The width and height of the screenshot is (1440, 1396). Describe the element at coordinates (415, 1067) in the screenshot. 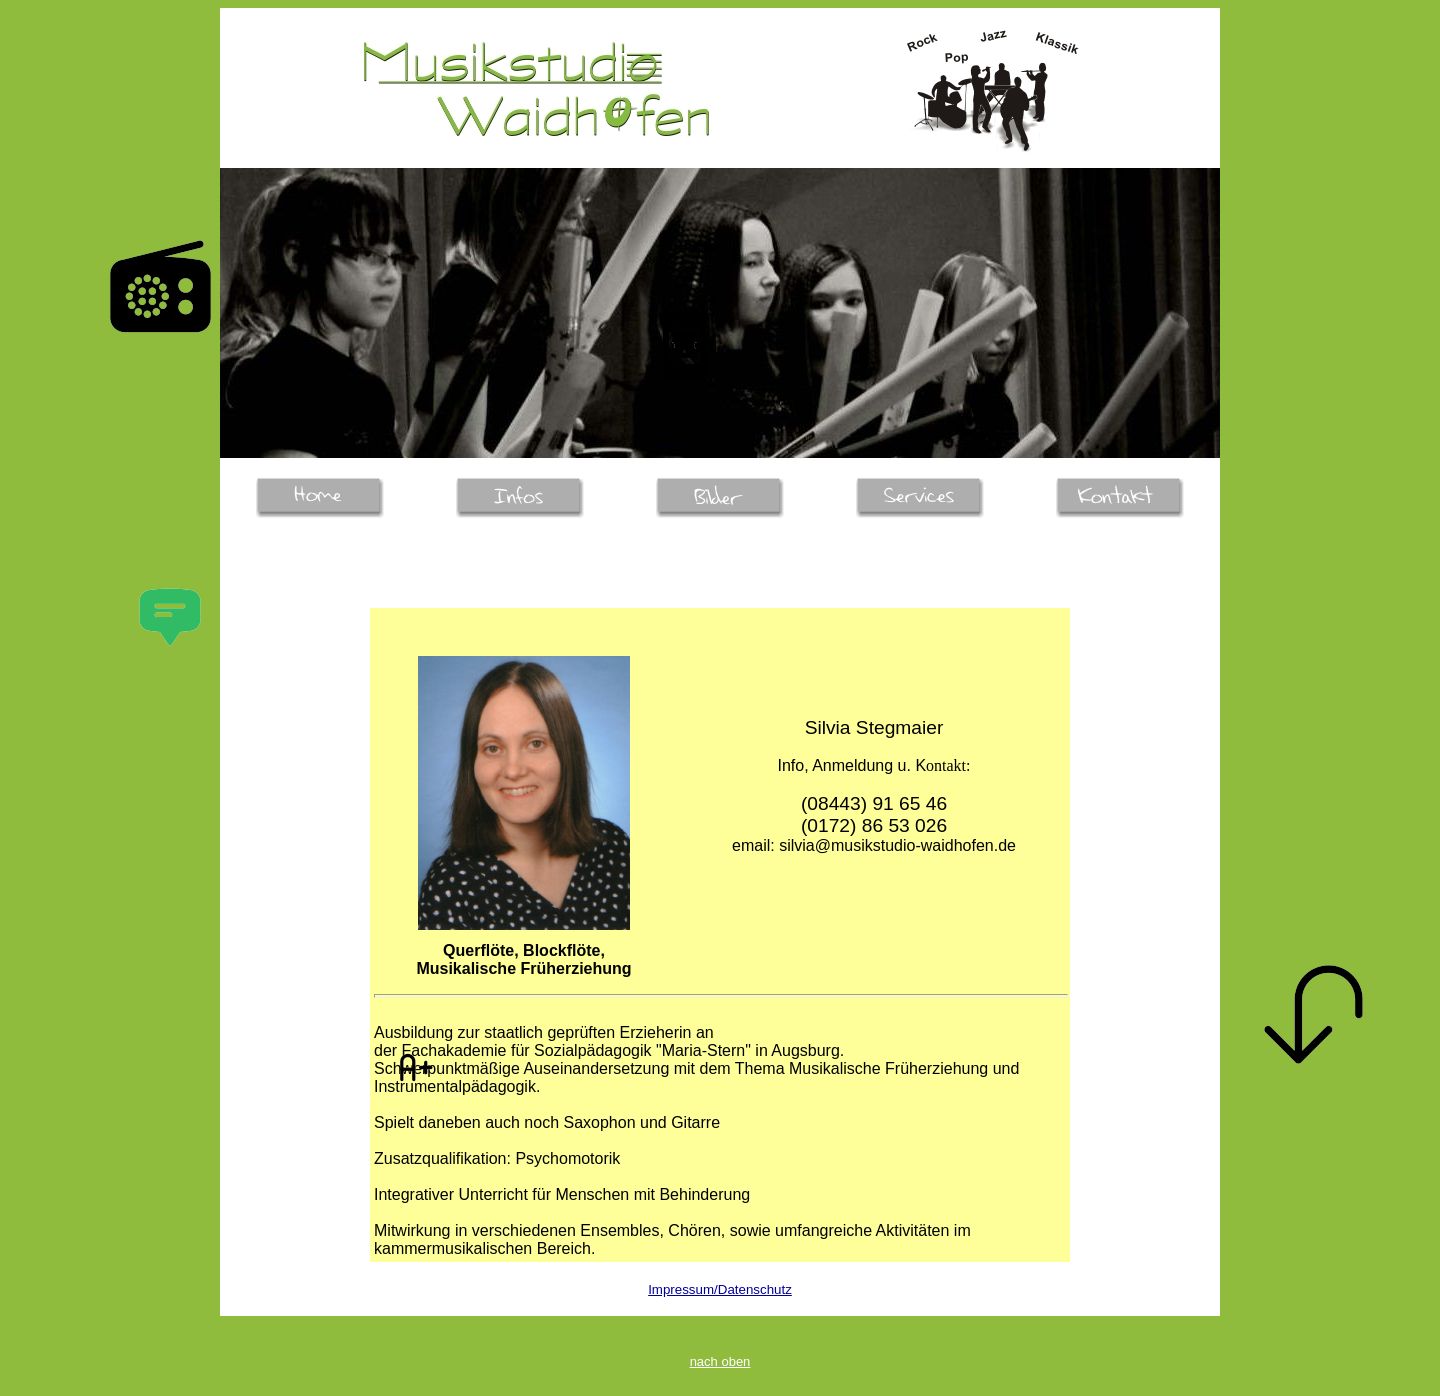

I see `increase text size` at that location.